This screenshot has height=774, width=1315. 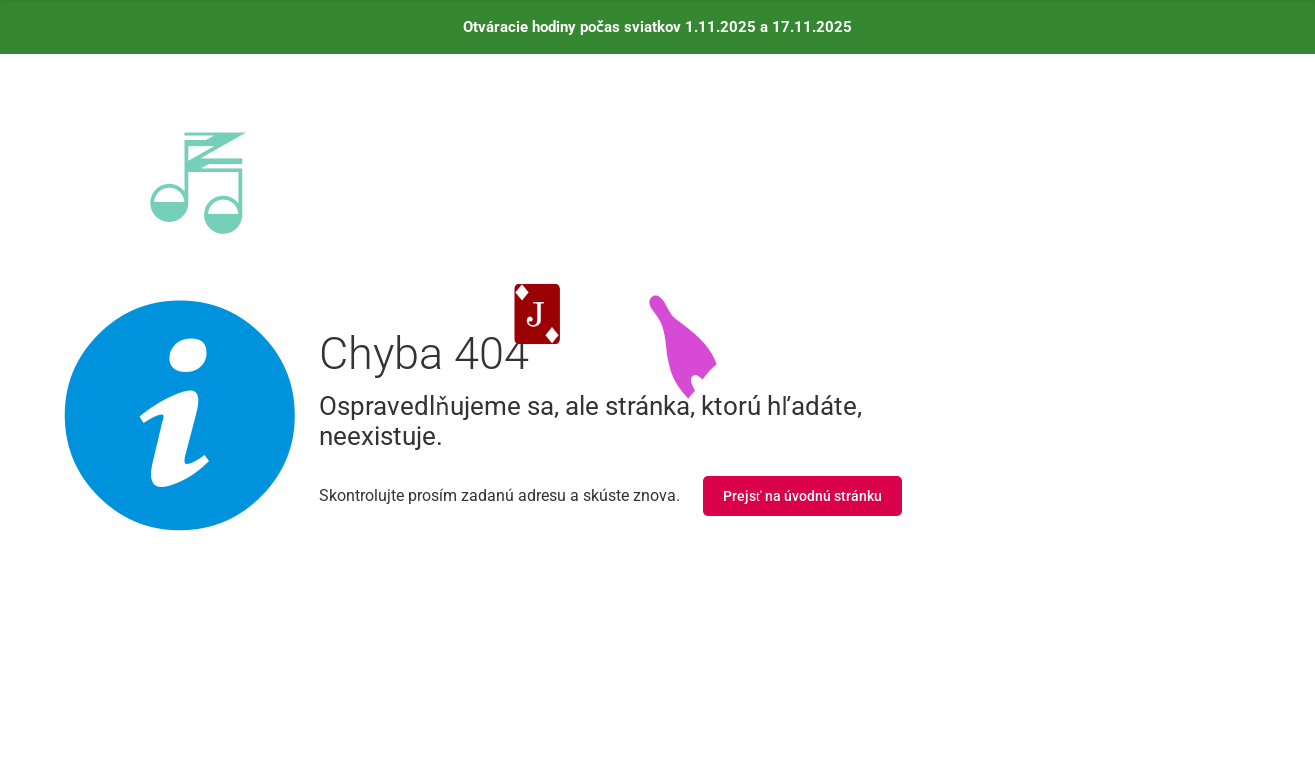 I want to click on play a glitchy or distorted audio track, so click(x=198, y=183).